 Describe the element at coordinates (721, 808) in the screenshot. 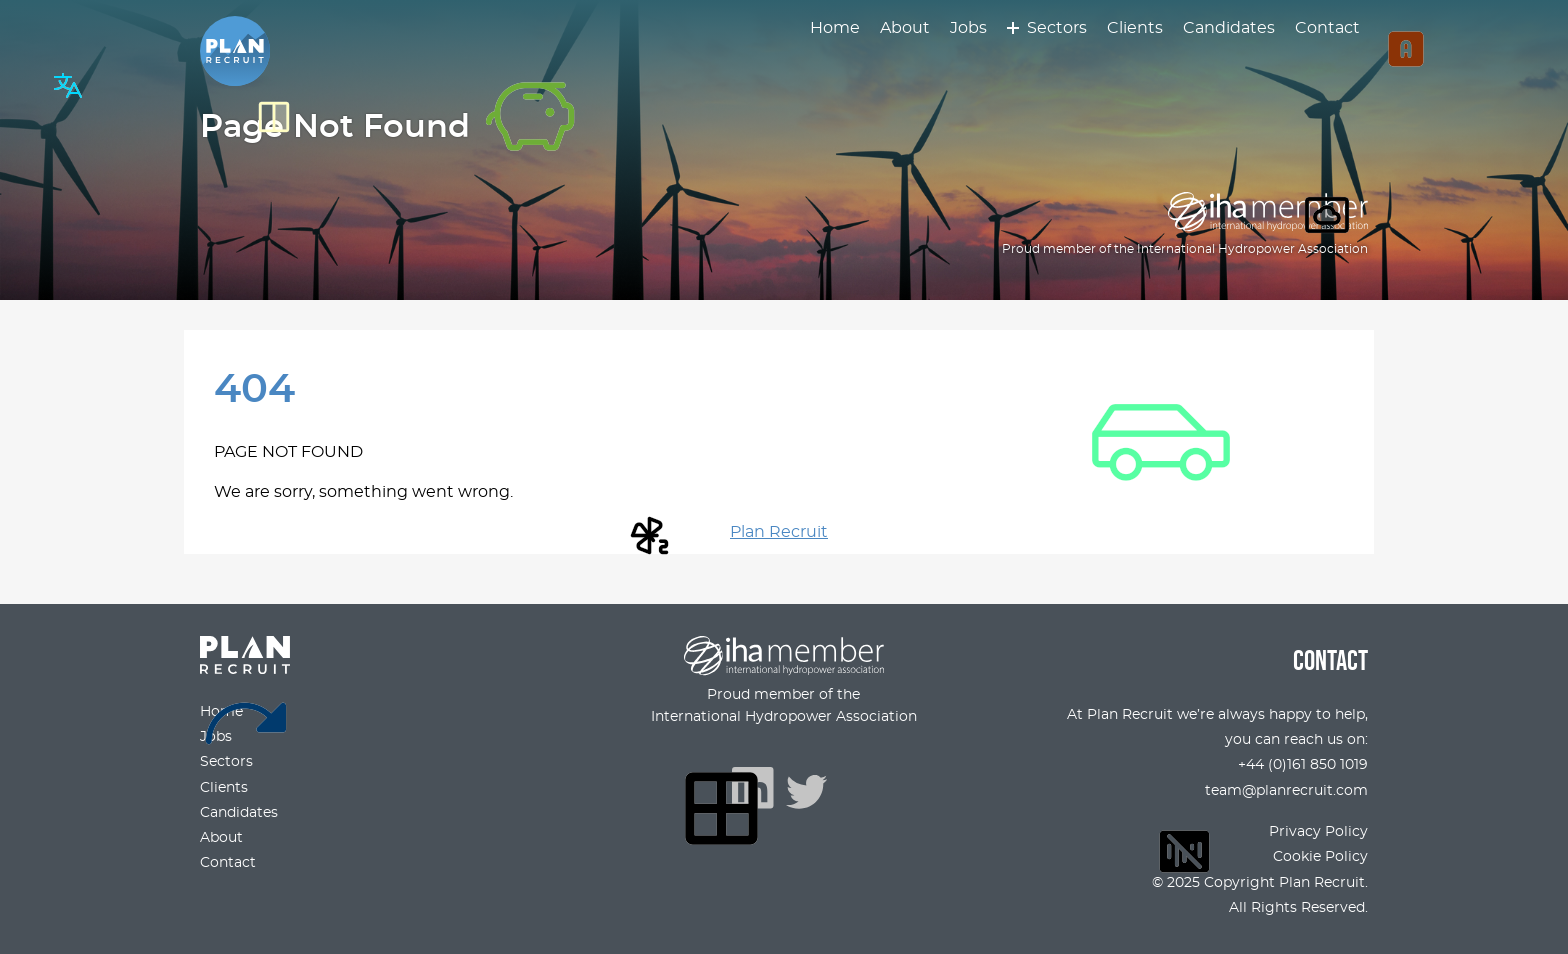

I see `view items in grid layout` at that location.